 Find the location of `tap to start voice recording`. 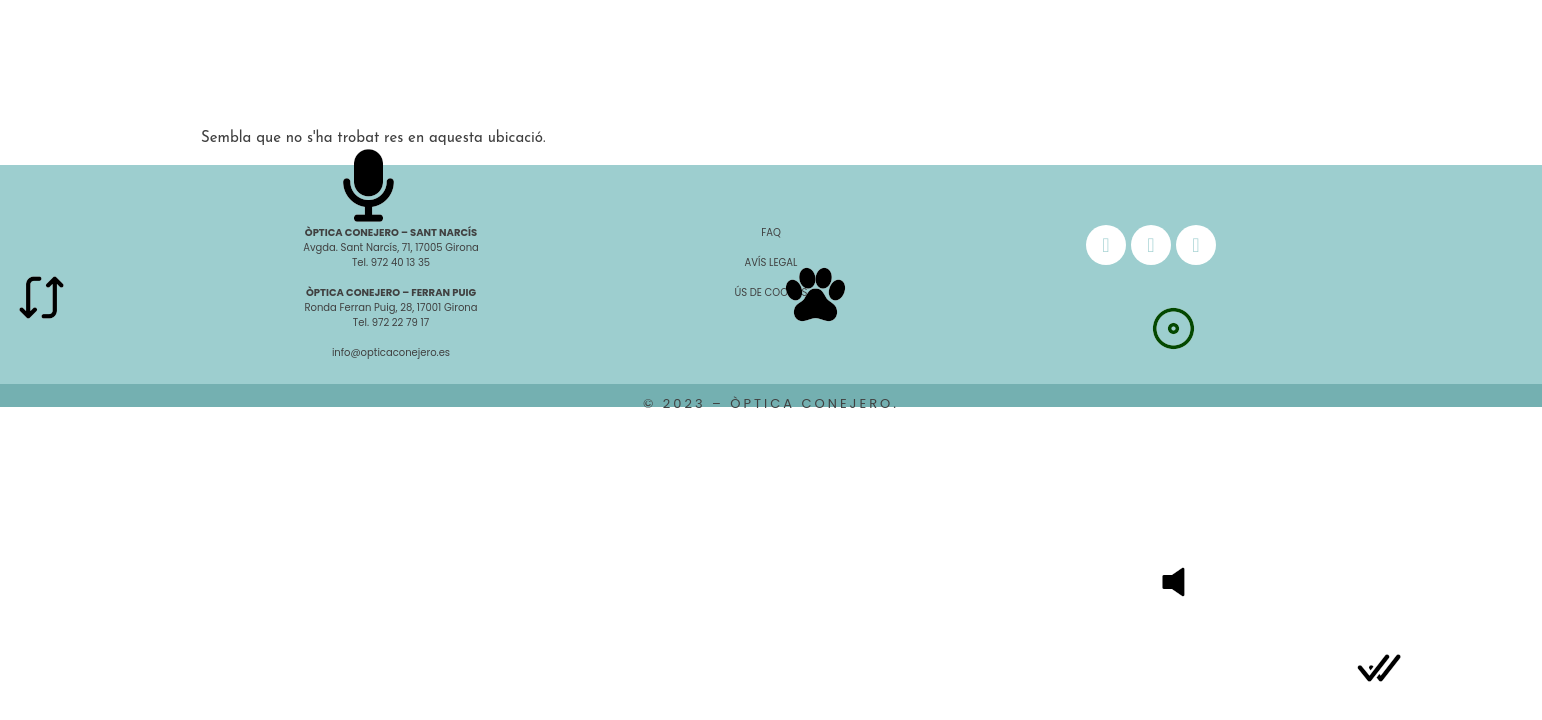

tap to start voice recording is located at coordinates (368, 185).